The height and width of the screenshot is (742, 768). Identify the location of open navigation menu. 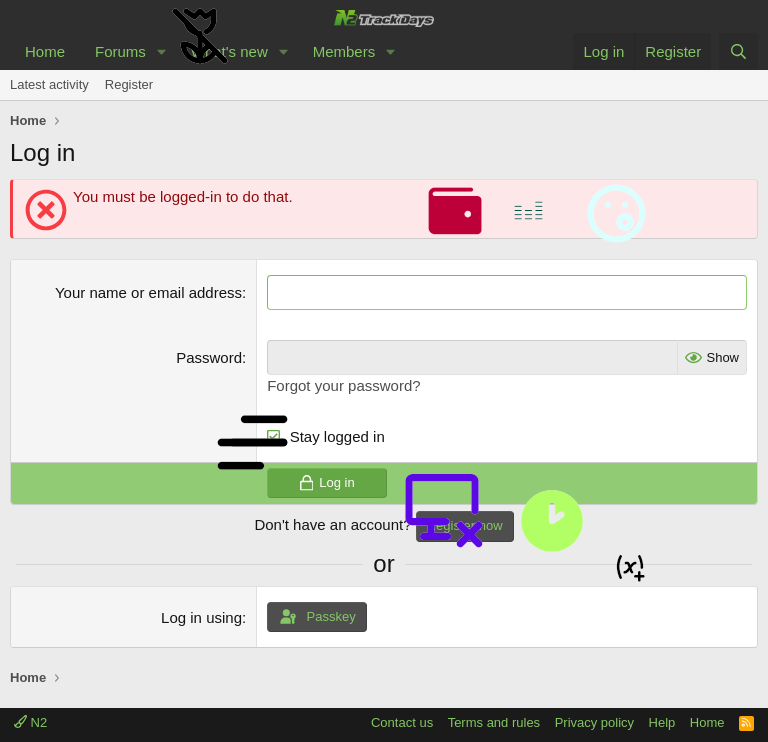
(252, 442).